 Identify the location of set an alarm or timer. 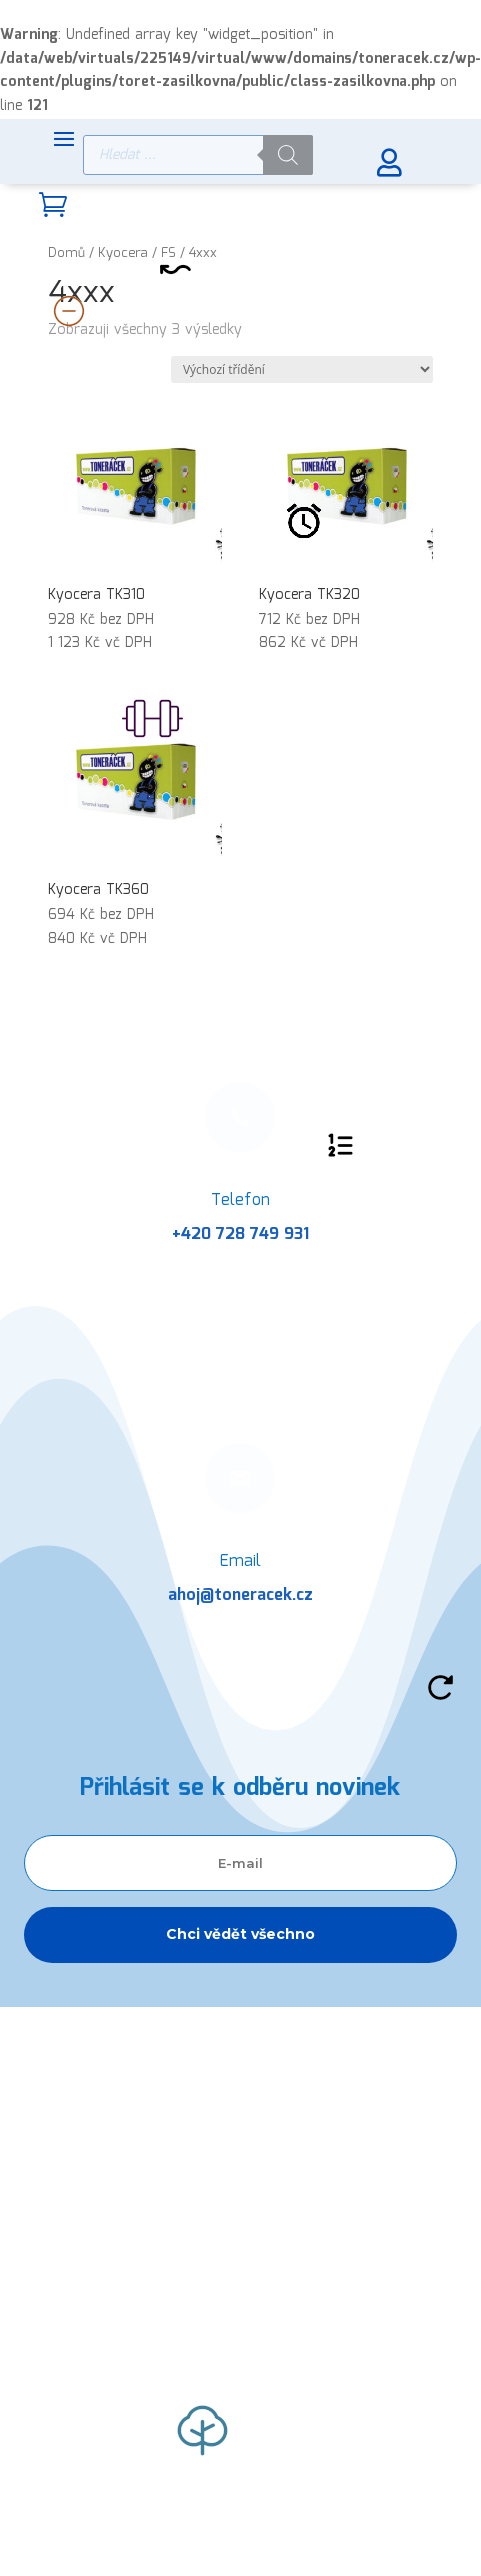
(304, 521).